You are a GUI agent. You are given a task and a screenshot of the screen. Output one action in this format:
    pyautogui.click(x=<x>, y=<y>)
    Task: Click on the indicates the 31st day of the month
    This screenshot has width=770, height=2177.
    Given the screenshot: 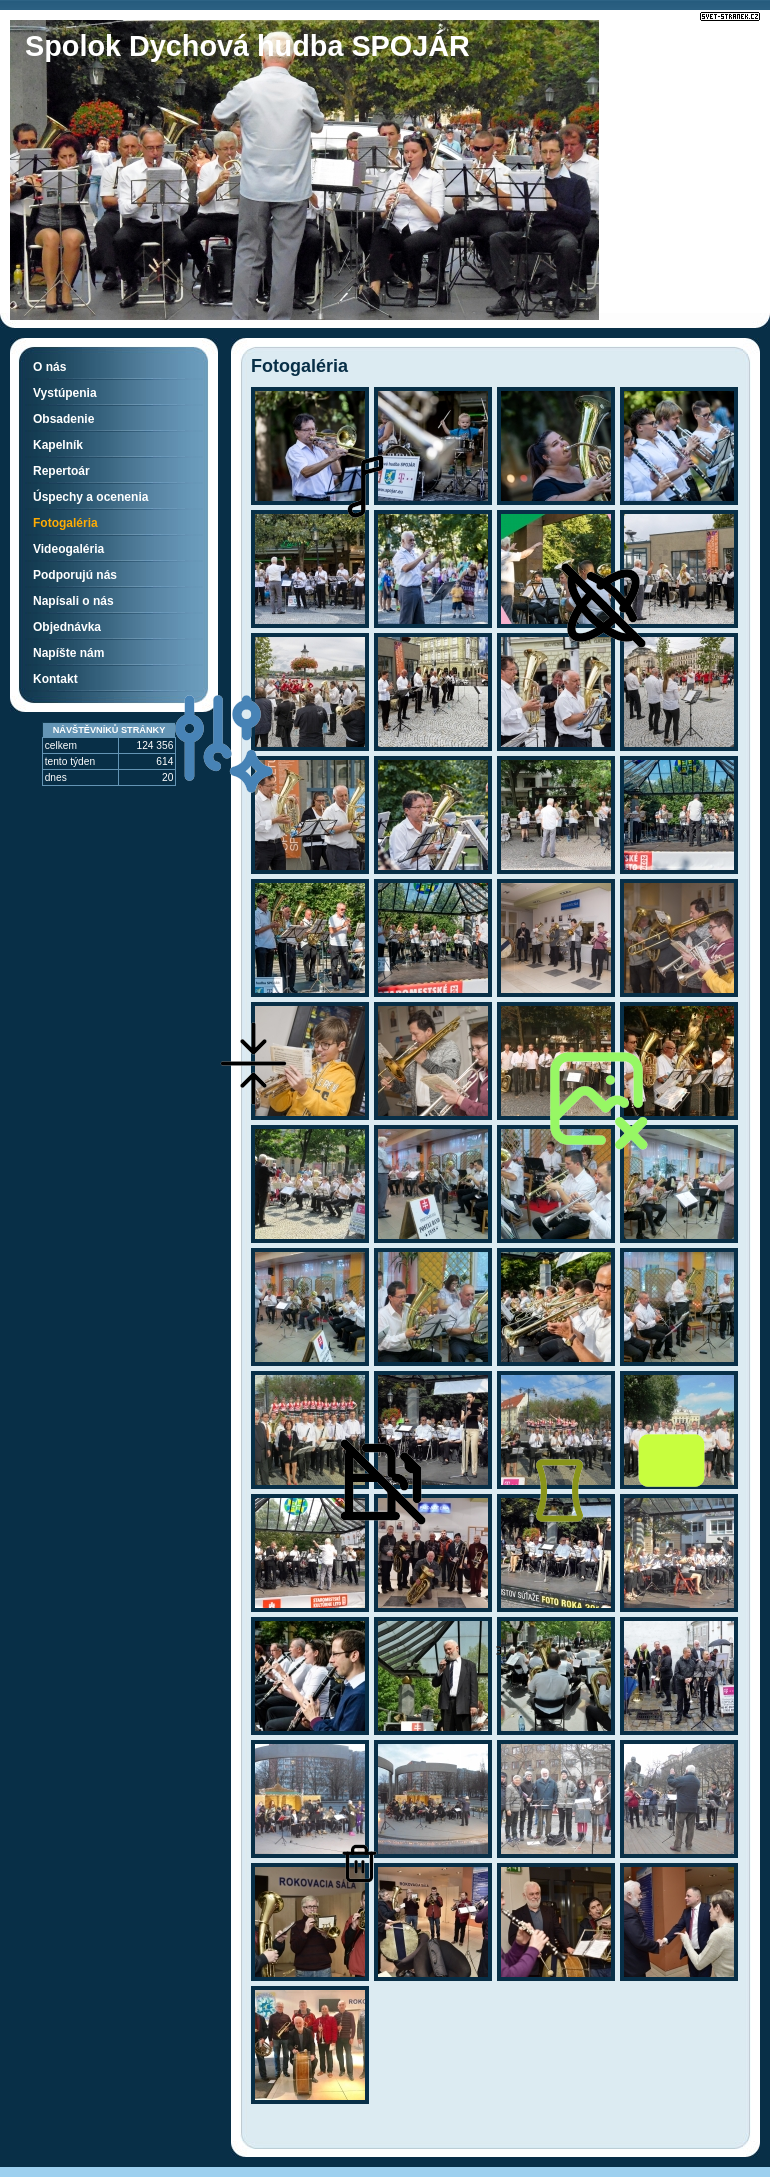 What is the action you would take?
    pyautogui.click(x=501, y=1650)
    